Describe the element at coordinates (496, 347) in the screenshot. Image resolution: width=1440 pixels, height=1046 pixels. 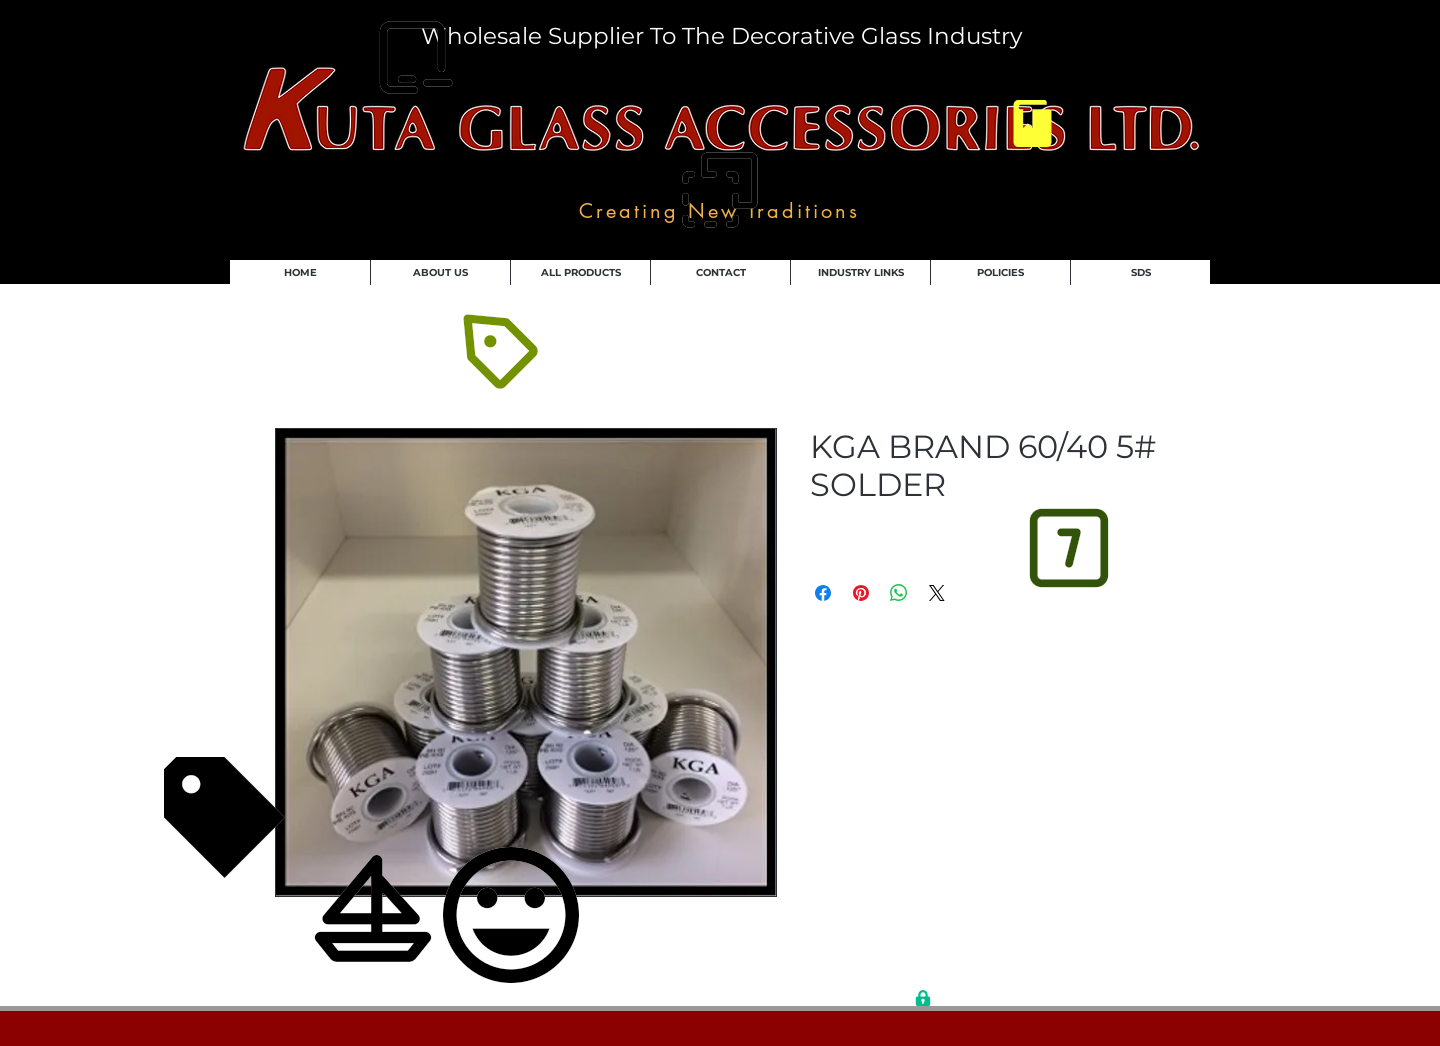
I see `view or manage tags` at that location.